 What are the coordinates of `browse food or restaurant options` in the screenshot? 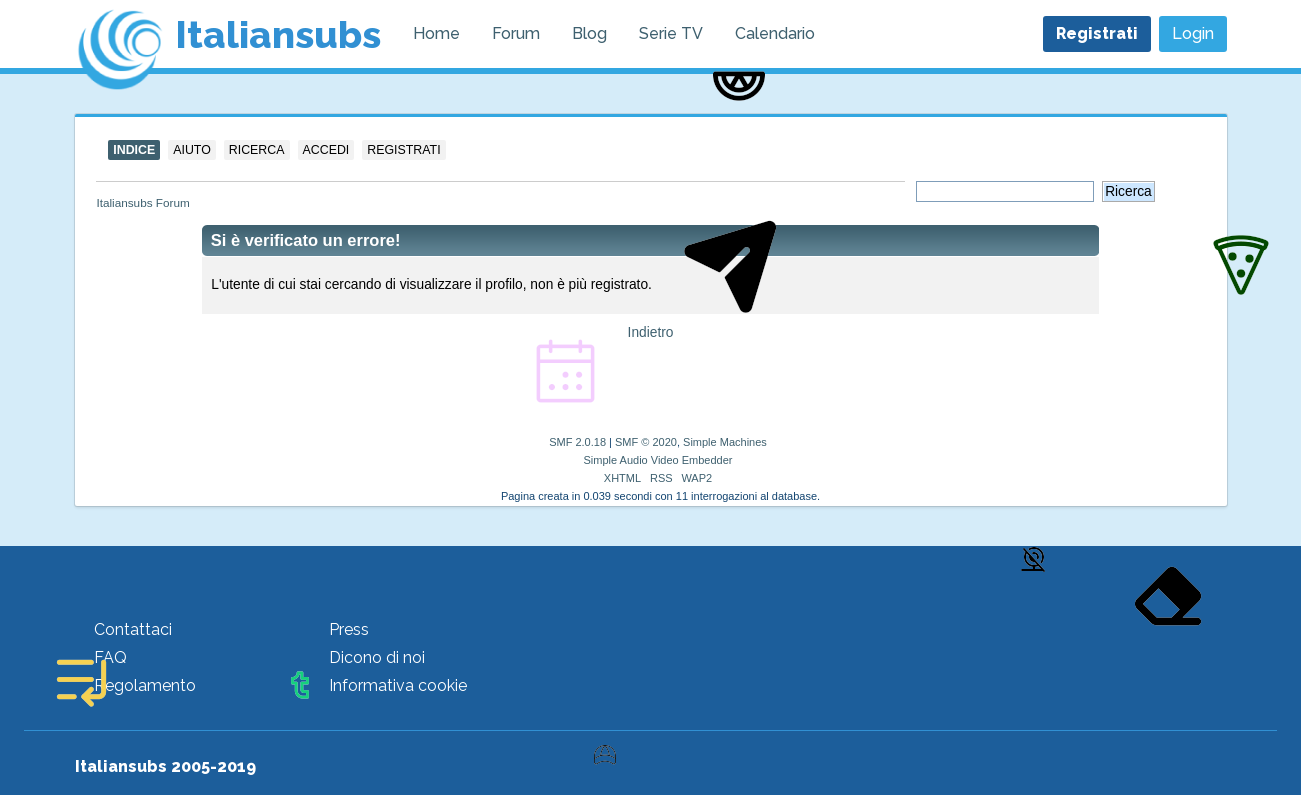 It's located at (1241, 265).